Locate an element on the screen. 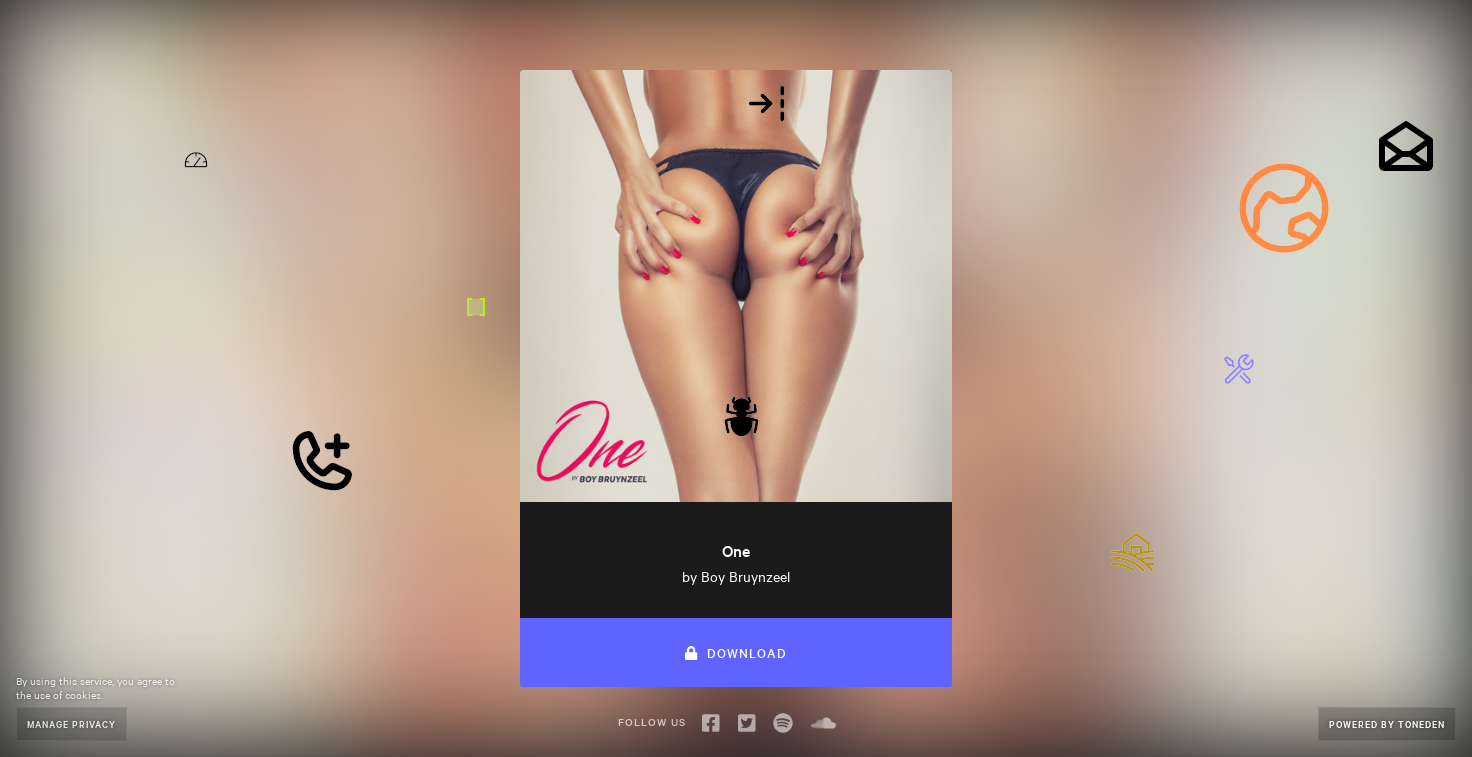  view or edit code snippets is located at coordinates (476, 307).